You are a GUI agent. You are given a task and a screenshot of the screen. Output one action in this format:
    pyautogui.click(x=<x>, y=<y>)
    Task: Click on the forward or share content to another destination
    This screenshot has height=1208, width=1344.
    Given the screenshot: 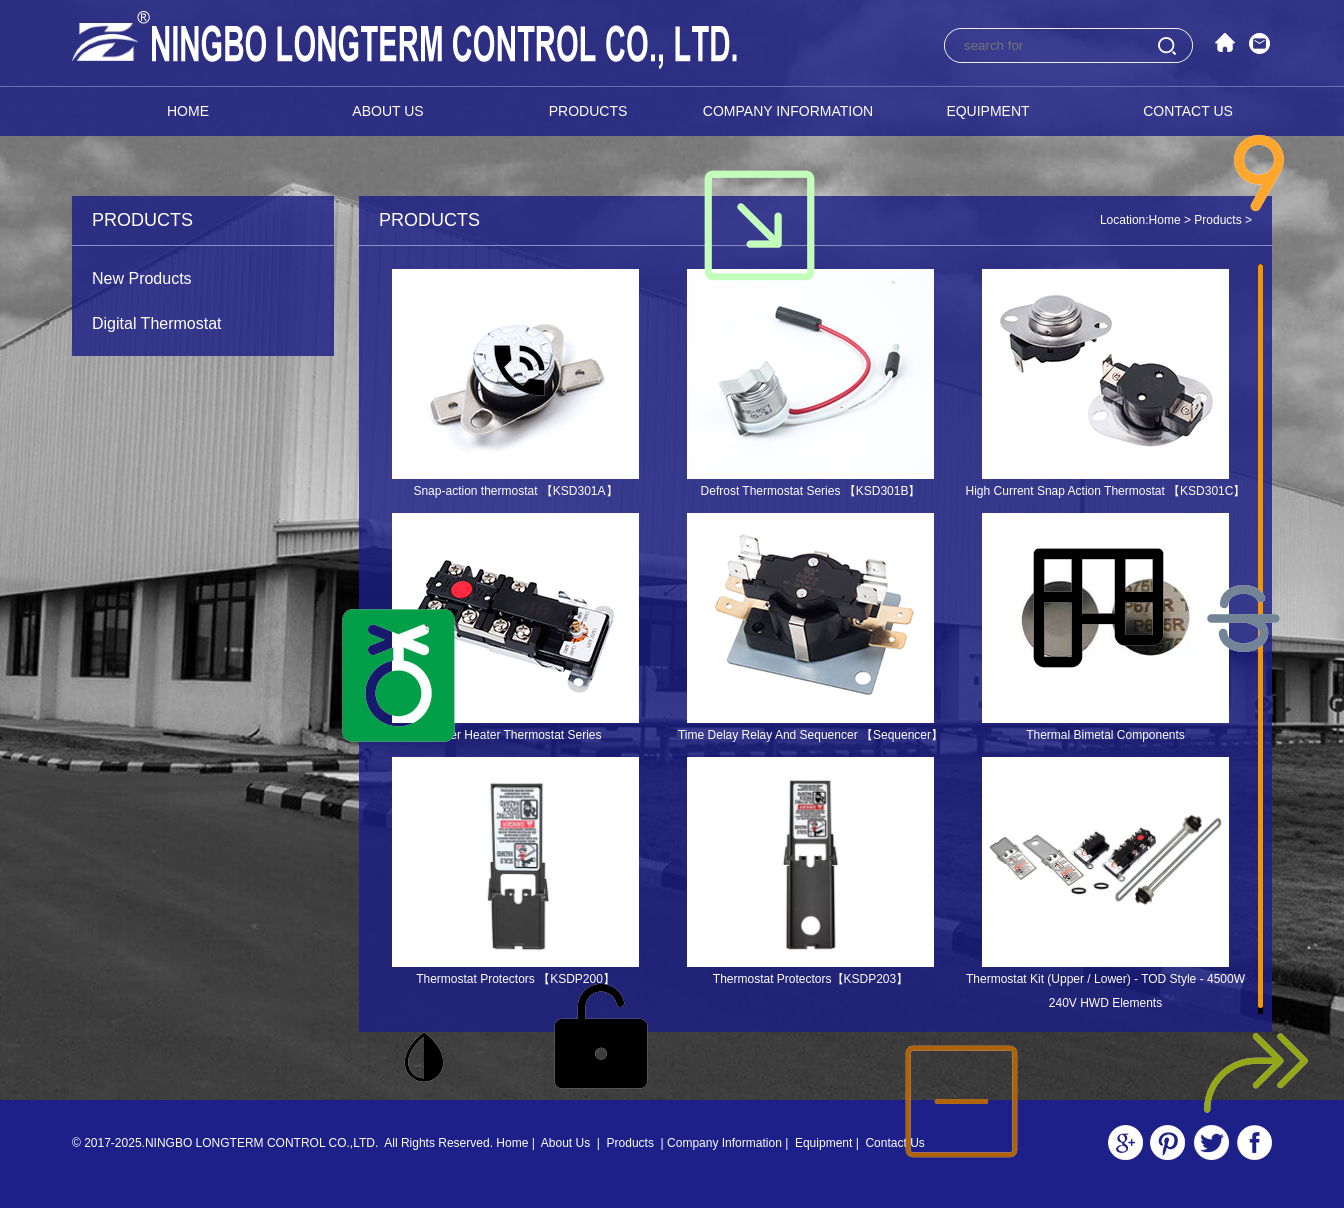 What is the action you would take?
    pyautogui.click(x=1256, y=1073)
    